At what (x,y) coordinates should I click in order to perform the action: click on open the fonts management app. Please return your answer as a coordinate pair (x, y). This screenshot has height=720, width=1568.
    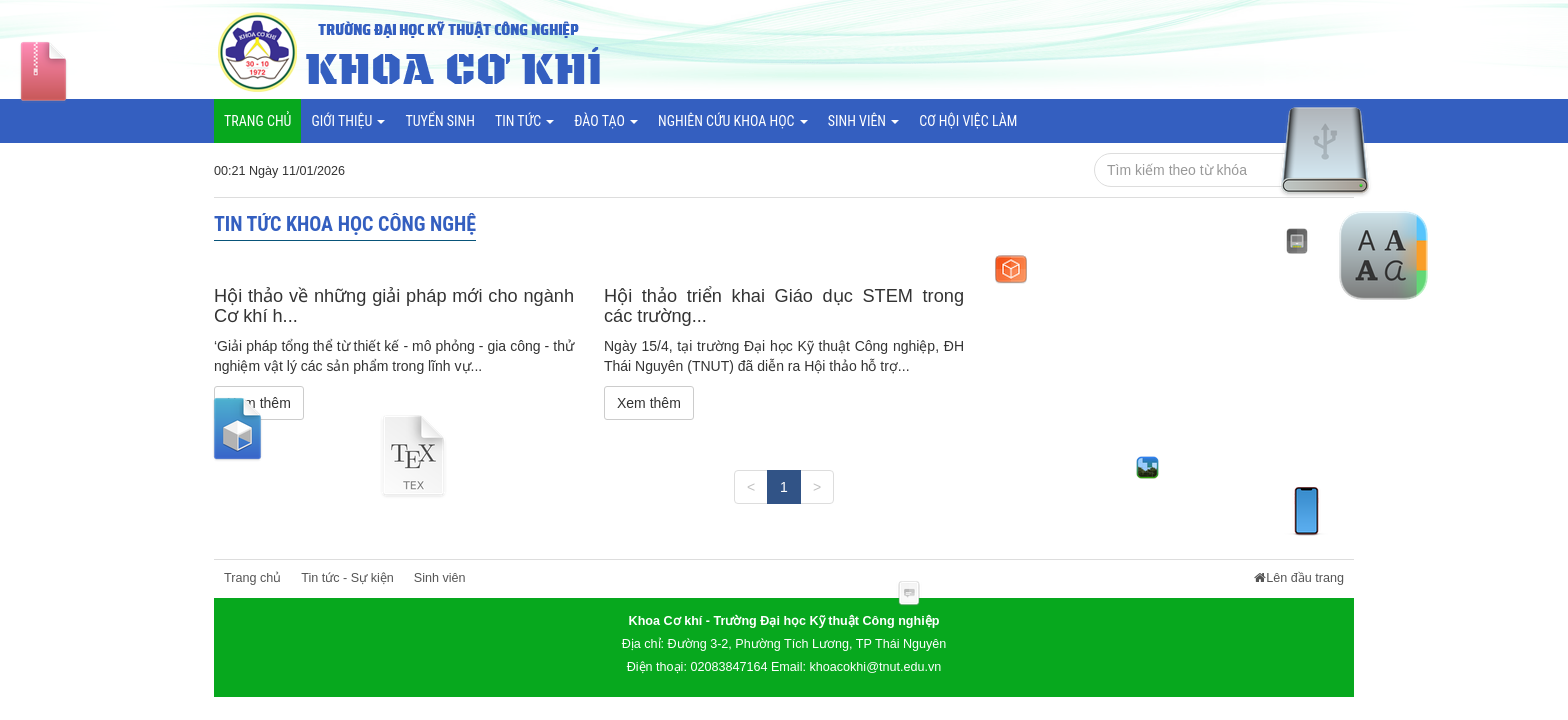
    Looking at the image, I should click on (1383, 255).